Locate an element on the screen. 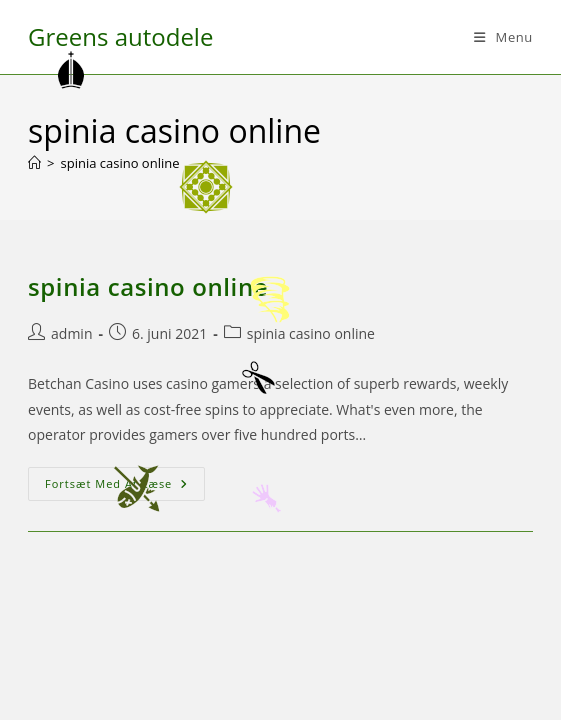 The image size is (561, 720). indicates severe weather alert or tornado warning is located at coordinates (270, 299).